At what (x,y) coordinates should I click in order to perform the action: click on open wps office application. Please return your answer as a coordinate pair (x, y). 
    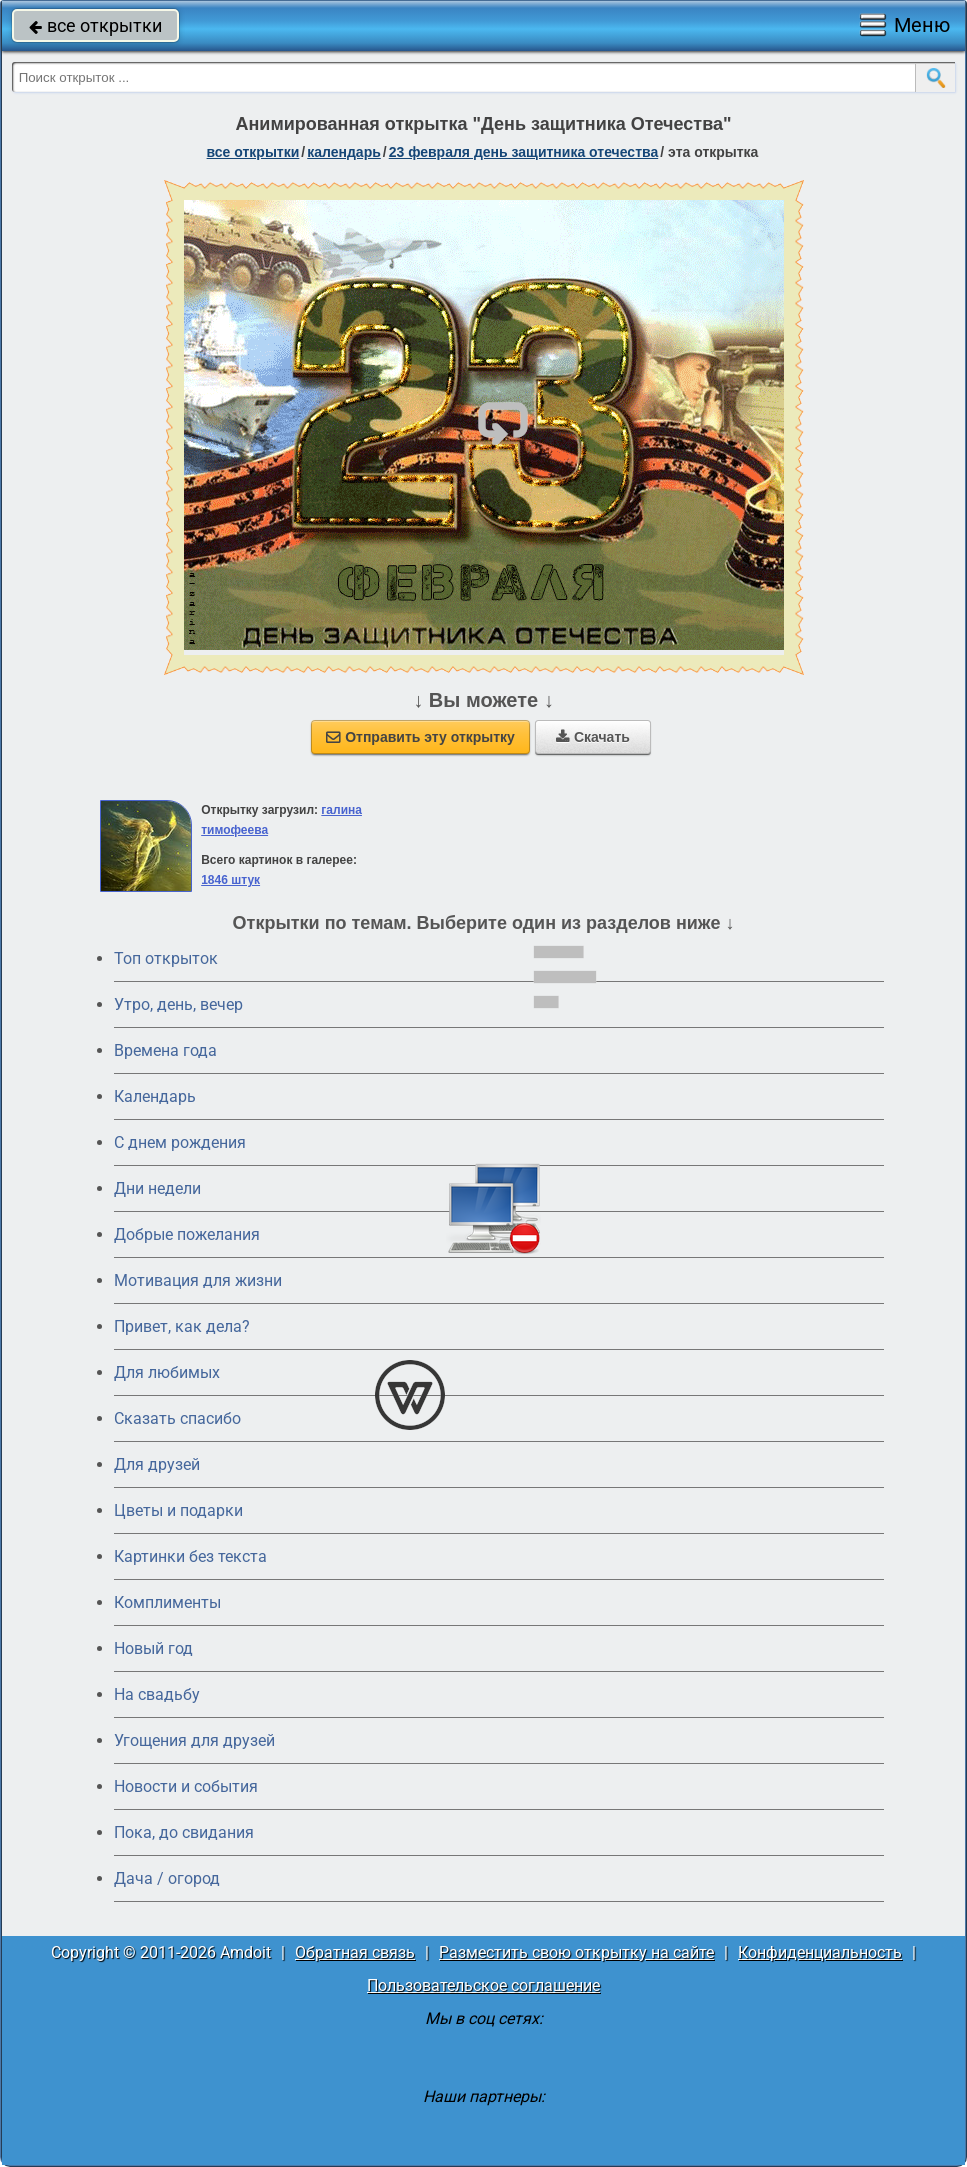
    Looking at the image, I should click on (410, 1395).